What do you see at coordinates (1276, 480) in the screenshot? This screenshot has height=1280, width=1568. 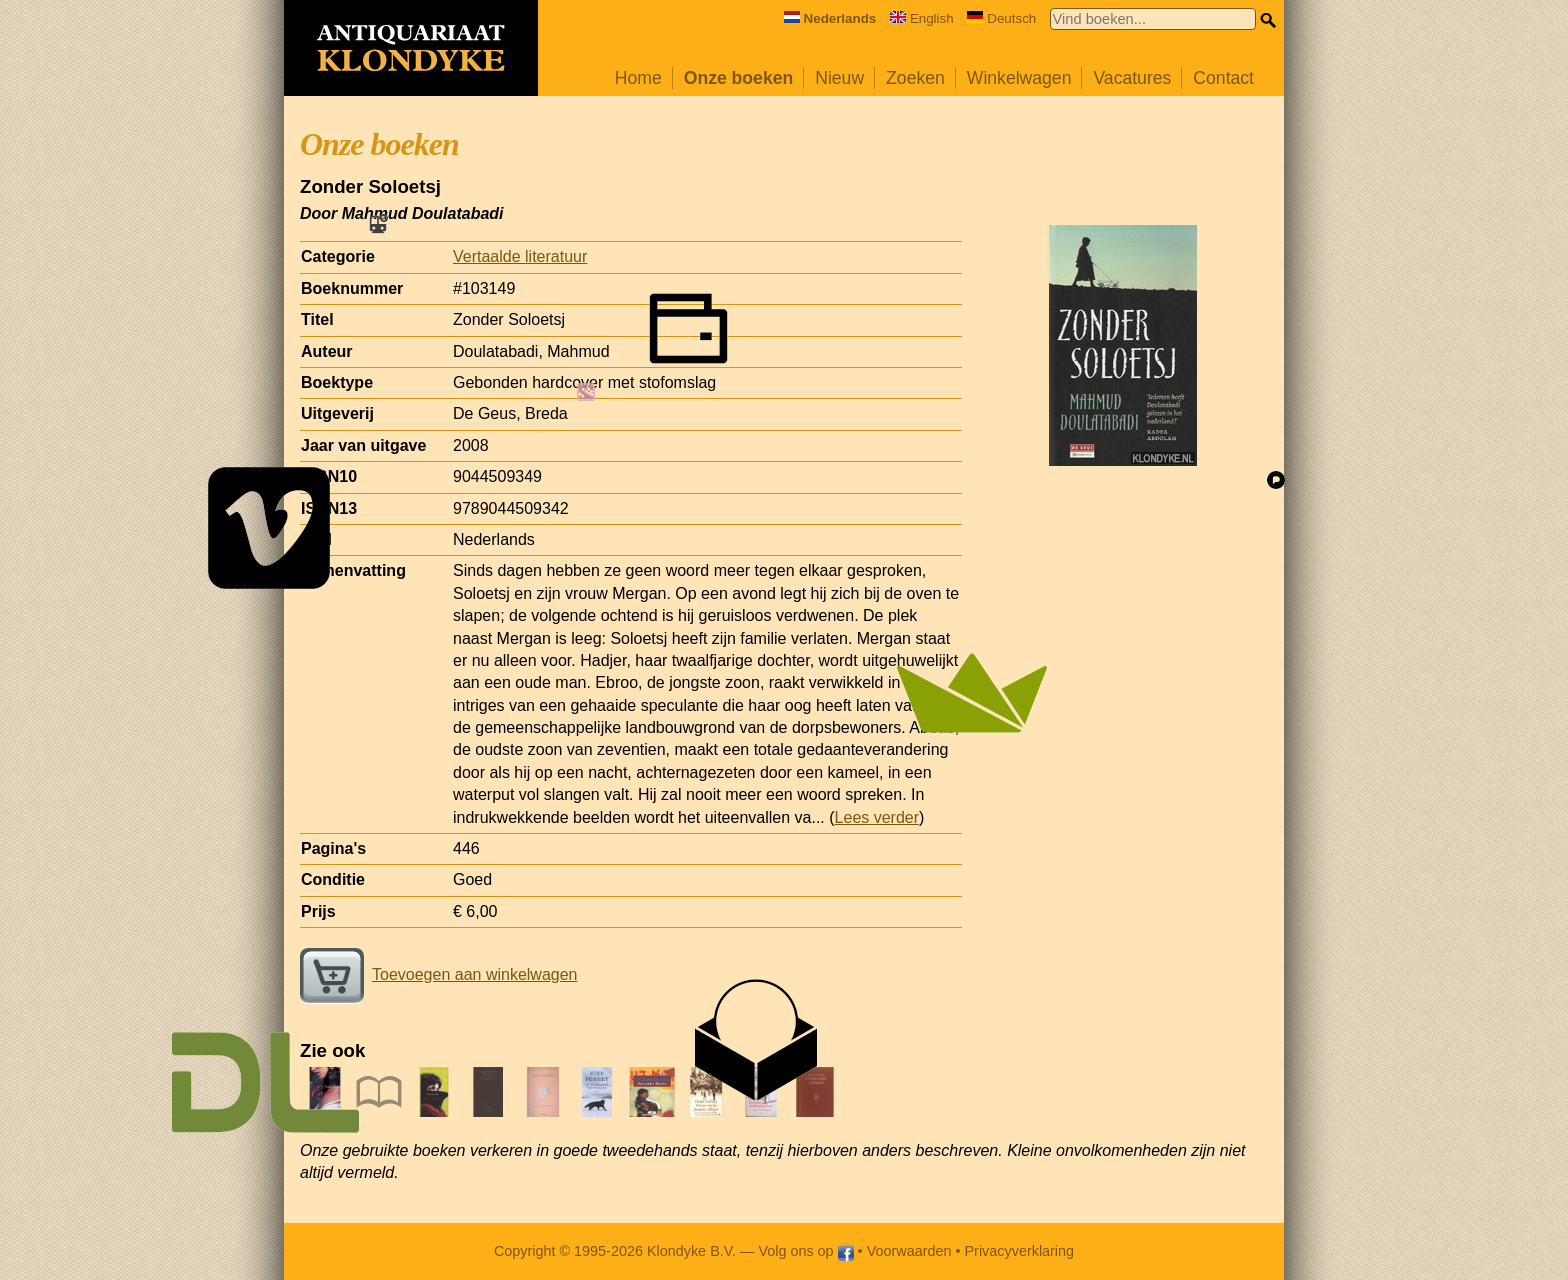 I see `open the Pixelfed app` at bounding box center [1276, 480].